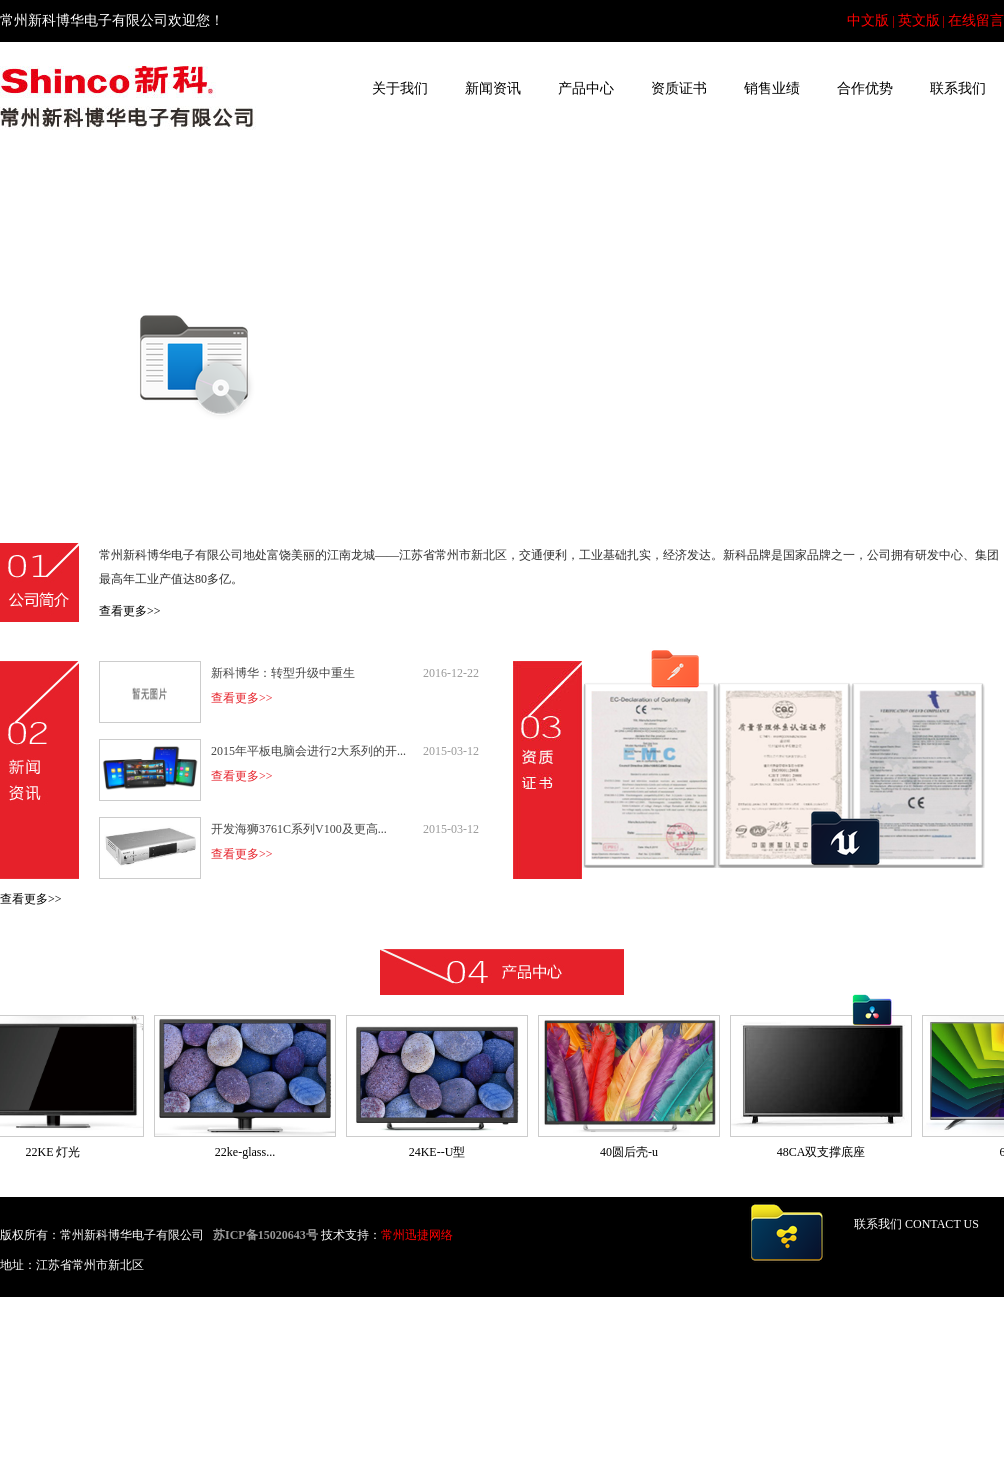  Describe the element at coordinates (845, 840) in the screenshot. I see `folder containing Unreal Engine project files` at that location.